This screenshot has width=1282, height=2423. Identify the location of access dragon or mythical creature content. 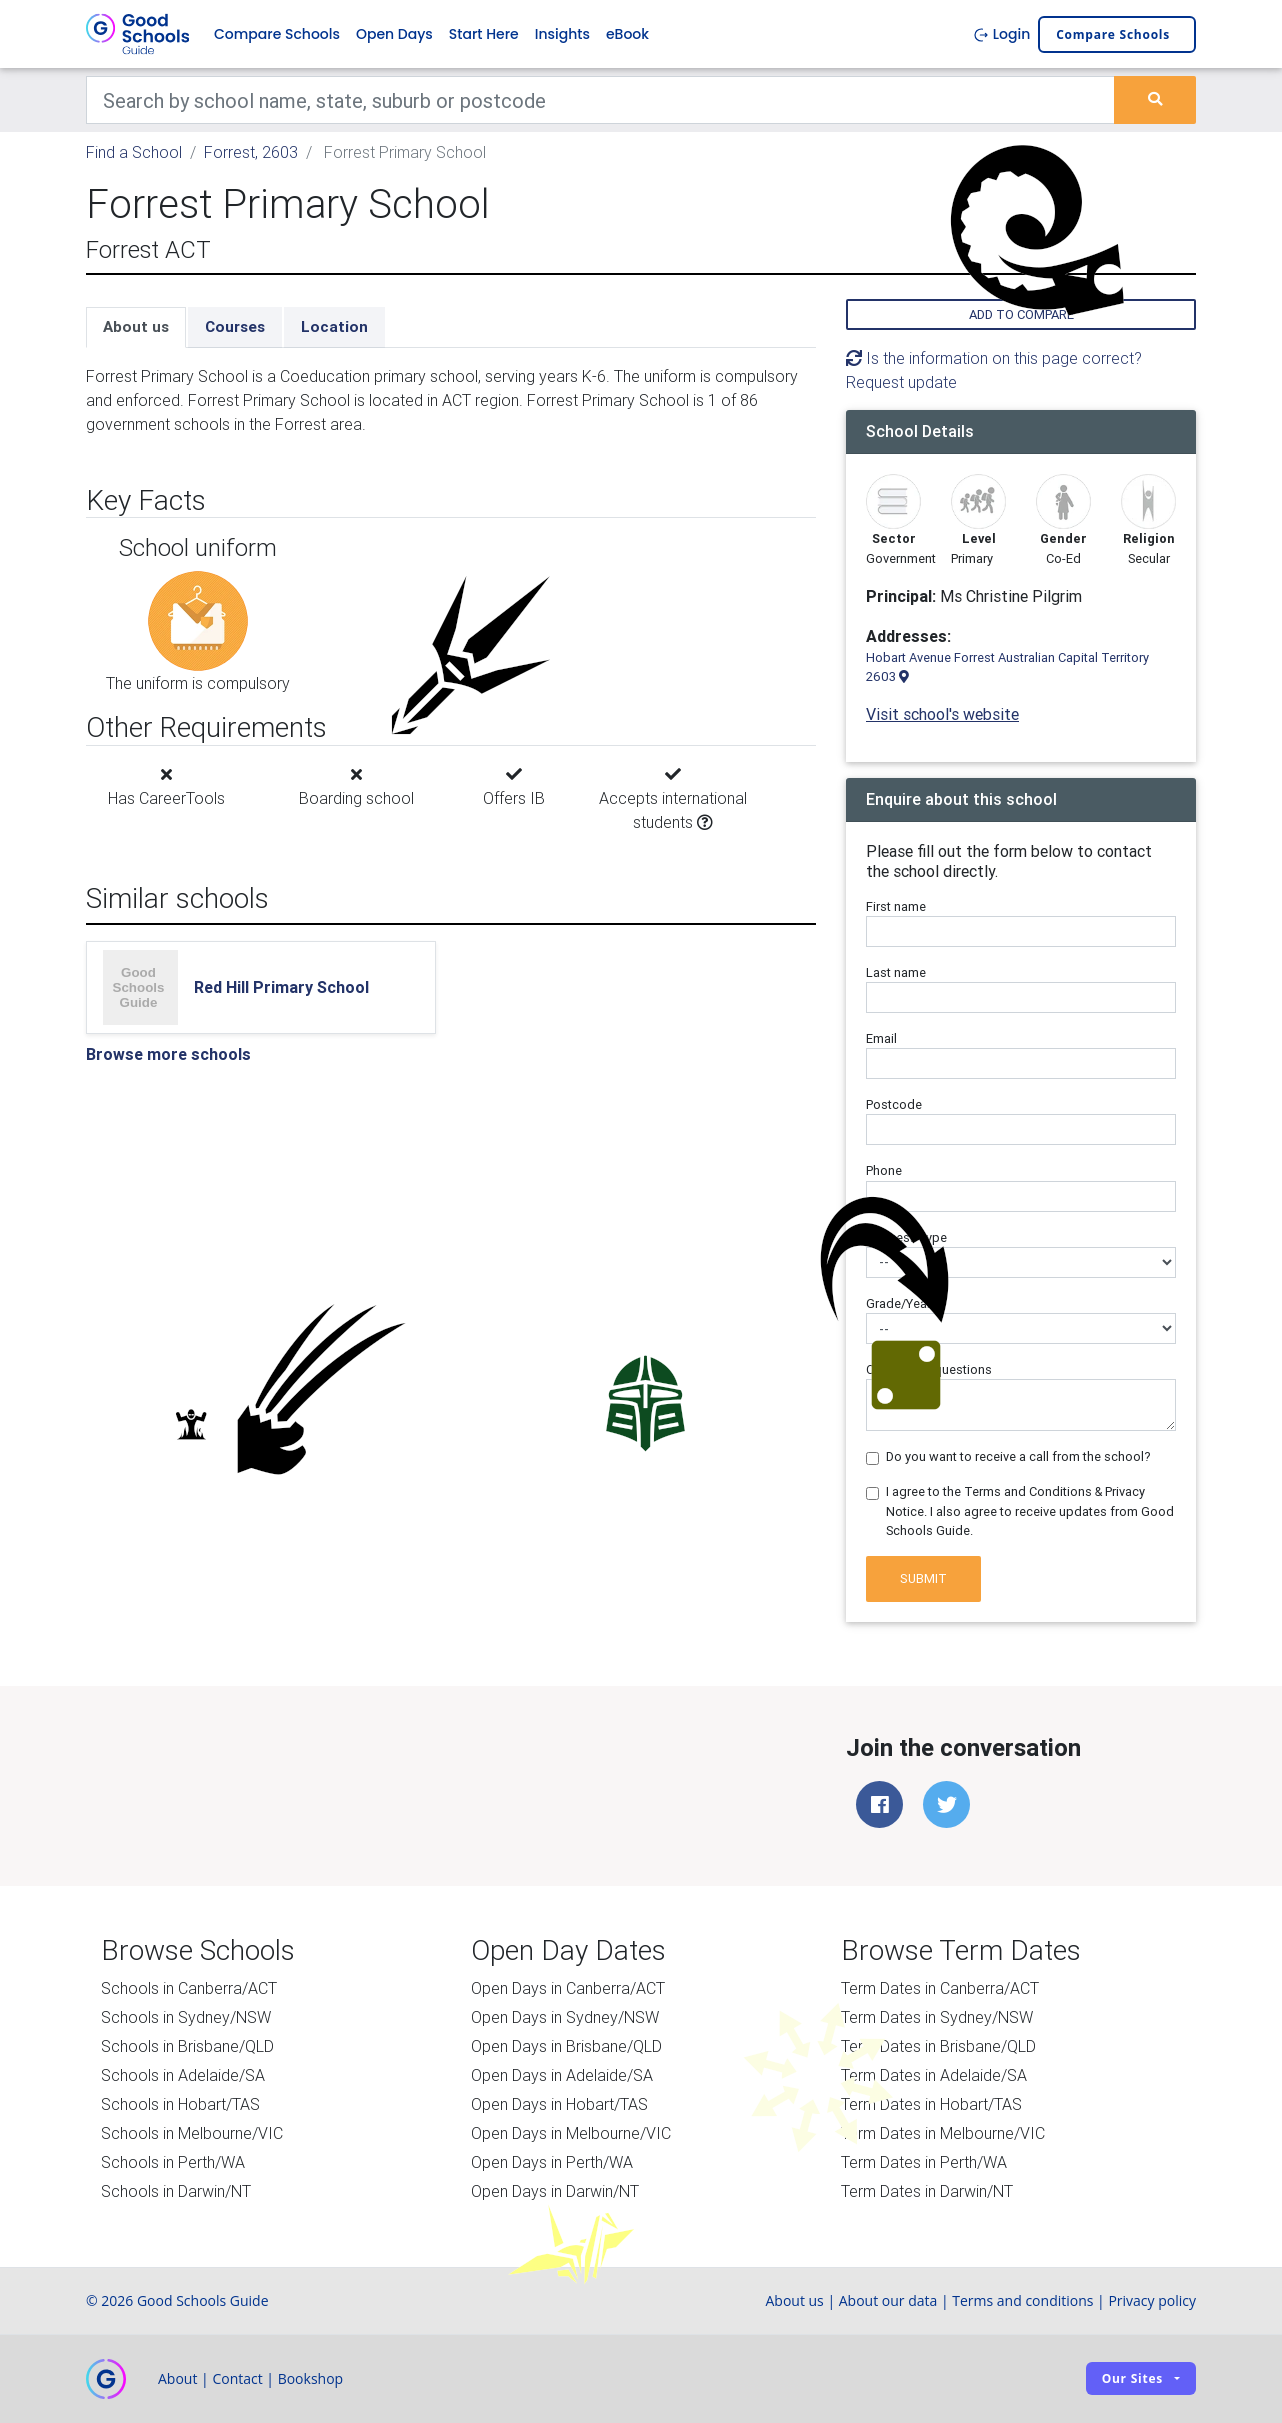
(1036, 231).